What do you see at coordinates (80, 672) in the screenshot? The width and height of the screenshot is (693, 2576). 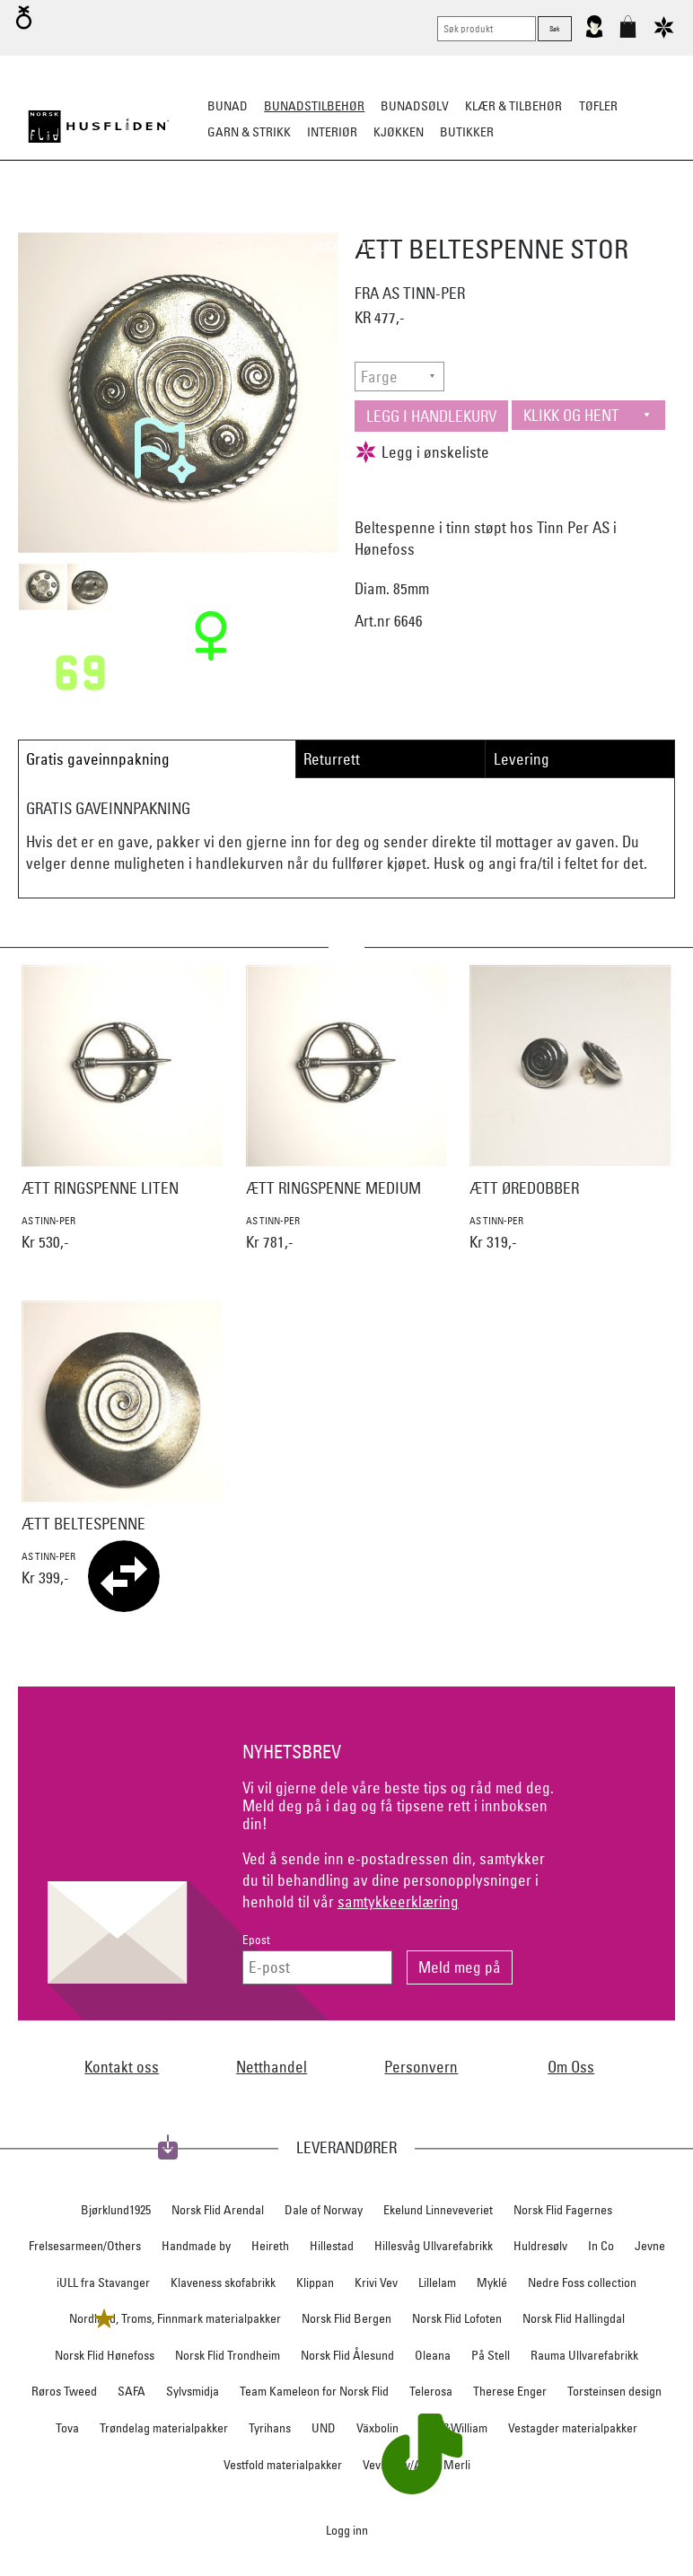 I see `displays the number 69 as a label or badge` at bounding box center [80, 672].